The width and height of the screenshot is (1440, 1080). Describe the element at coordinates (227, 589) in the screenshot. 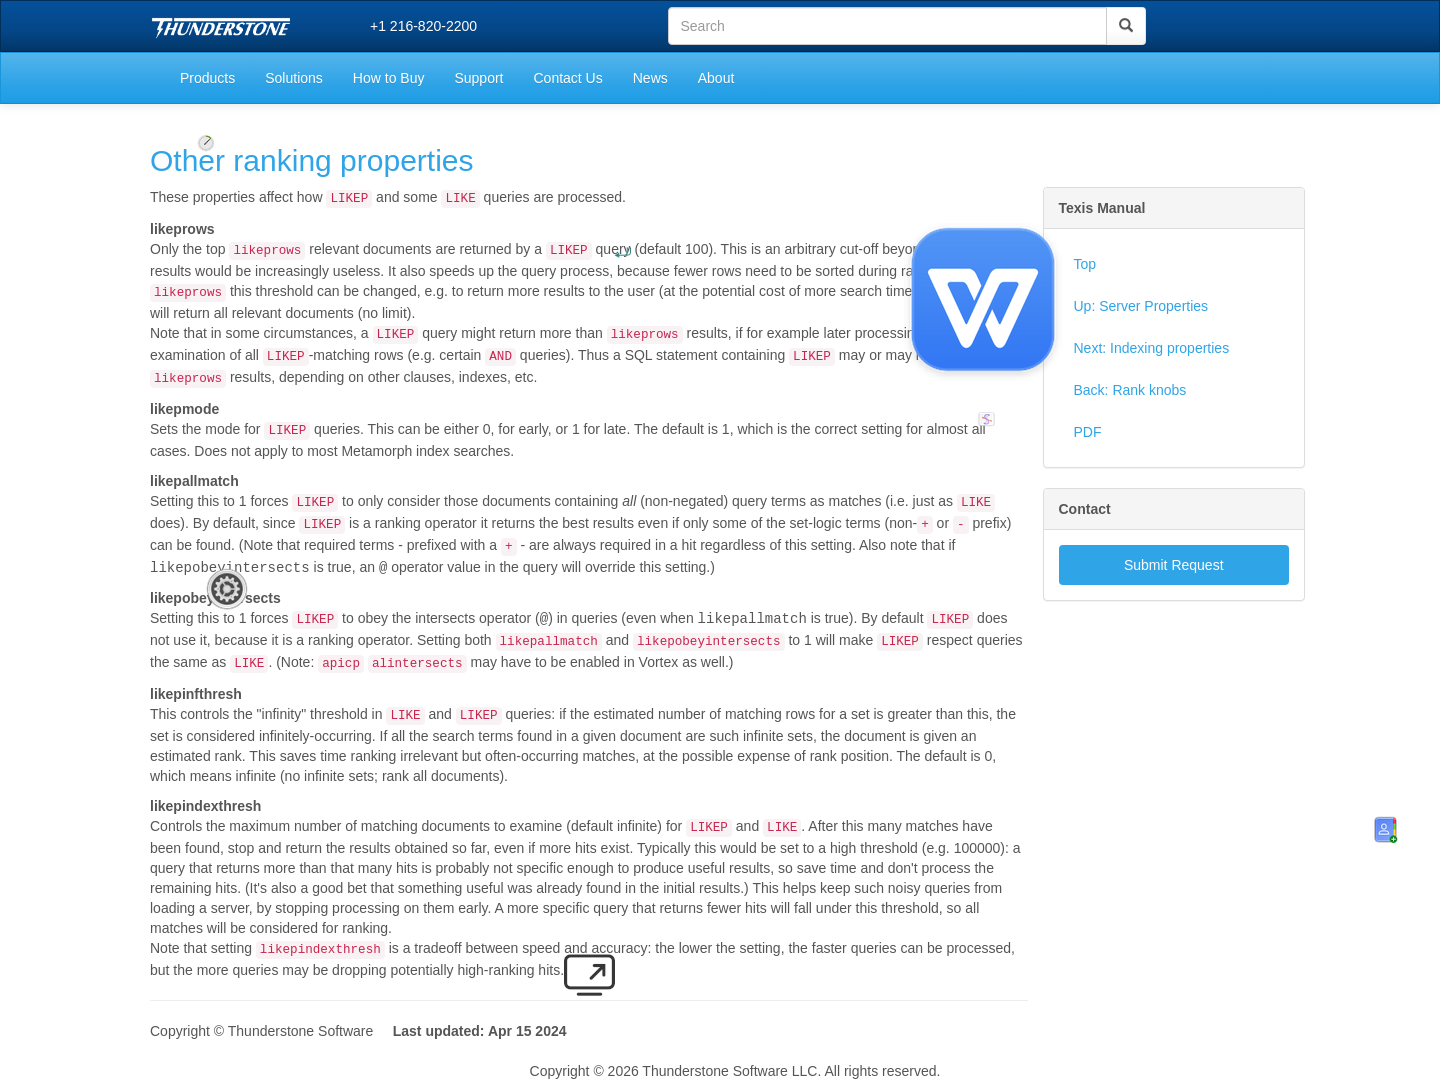

I see `open system settings` at that location.